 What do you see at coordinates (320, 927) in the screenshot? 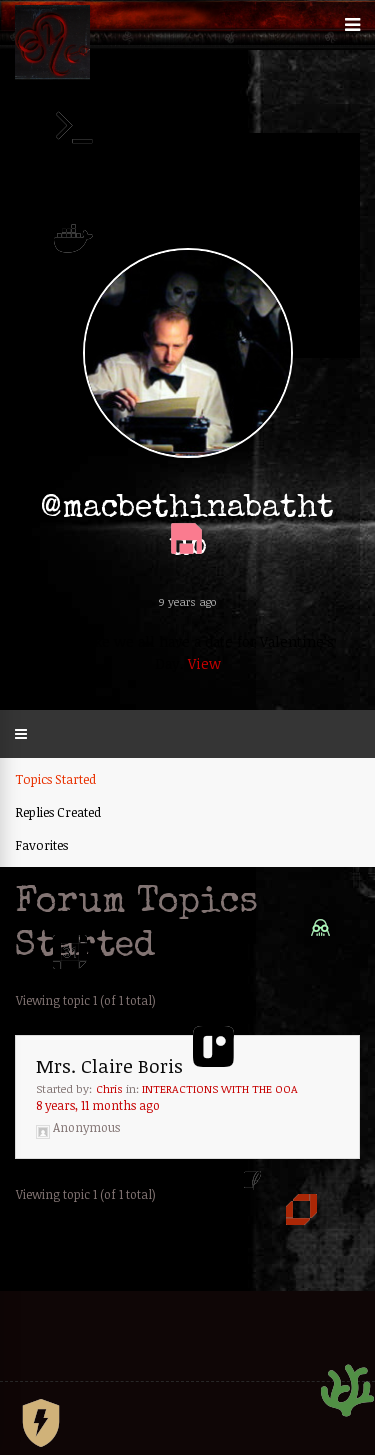
I see `toggle dark mode extension` at bounding box center [320, 927].